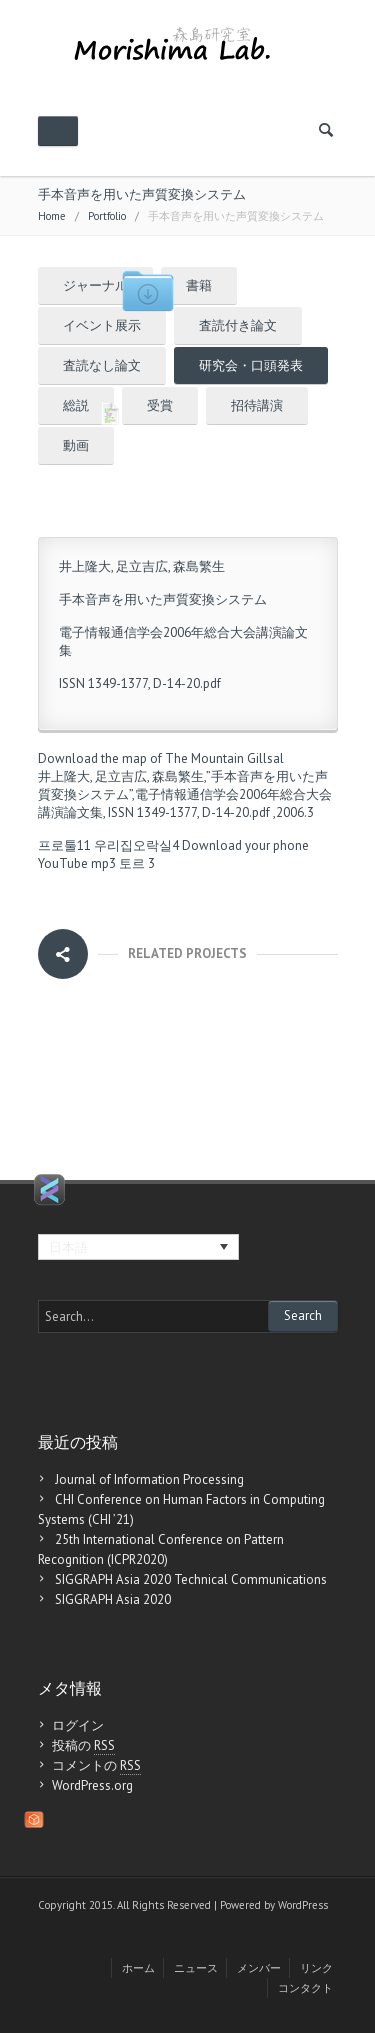  What do you see at coordinates (148, 291) in the screenshot?
I see `open downloads folder` at bounding box center [148, 291].